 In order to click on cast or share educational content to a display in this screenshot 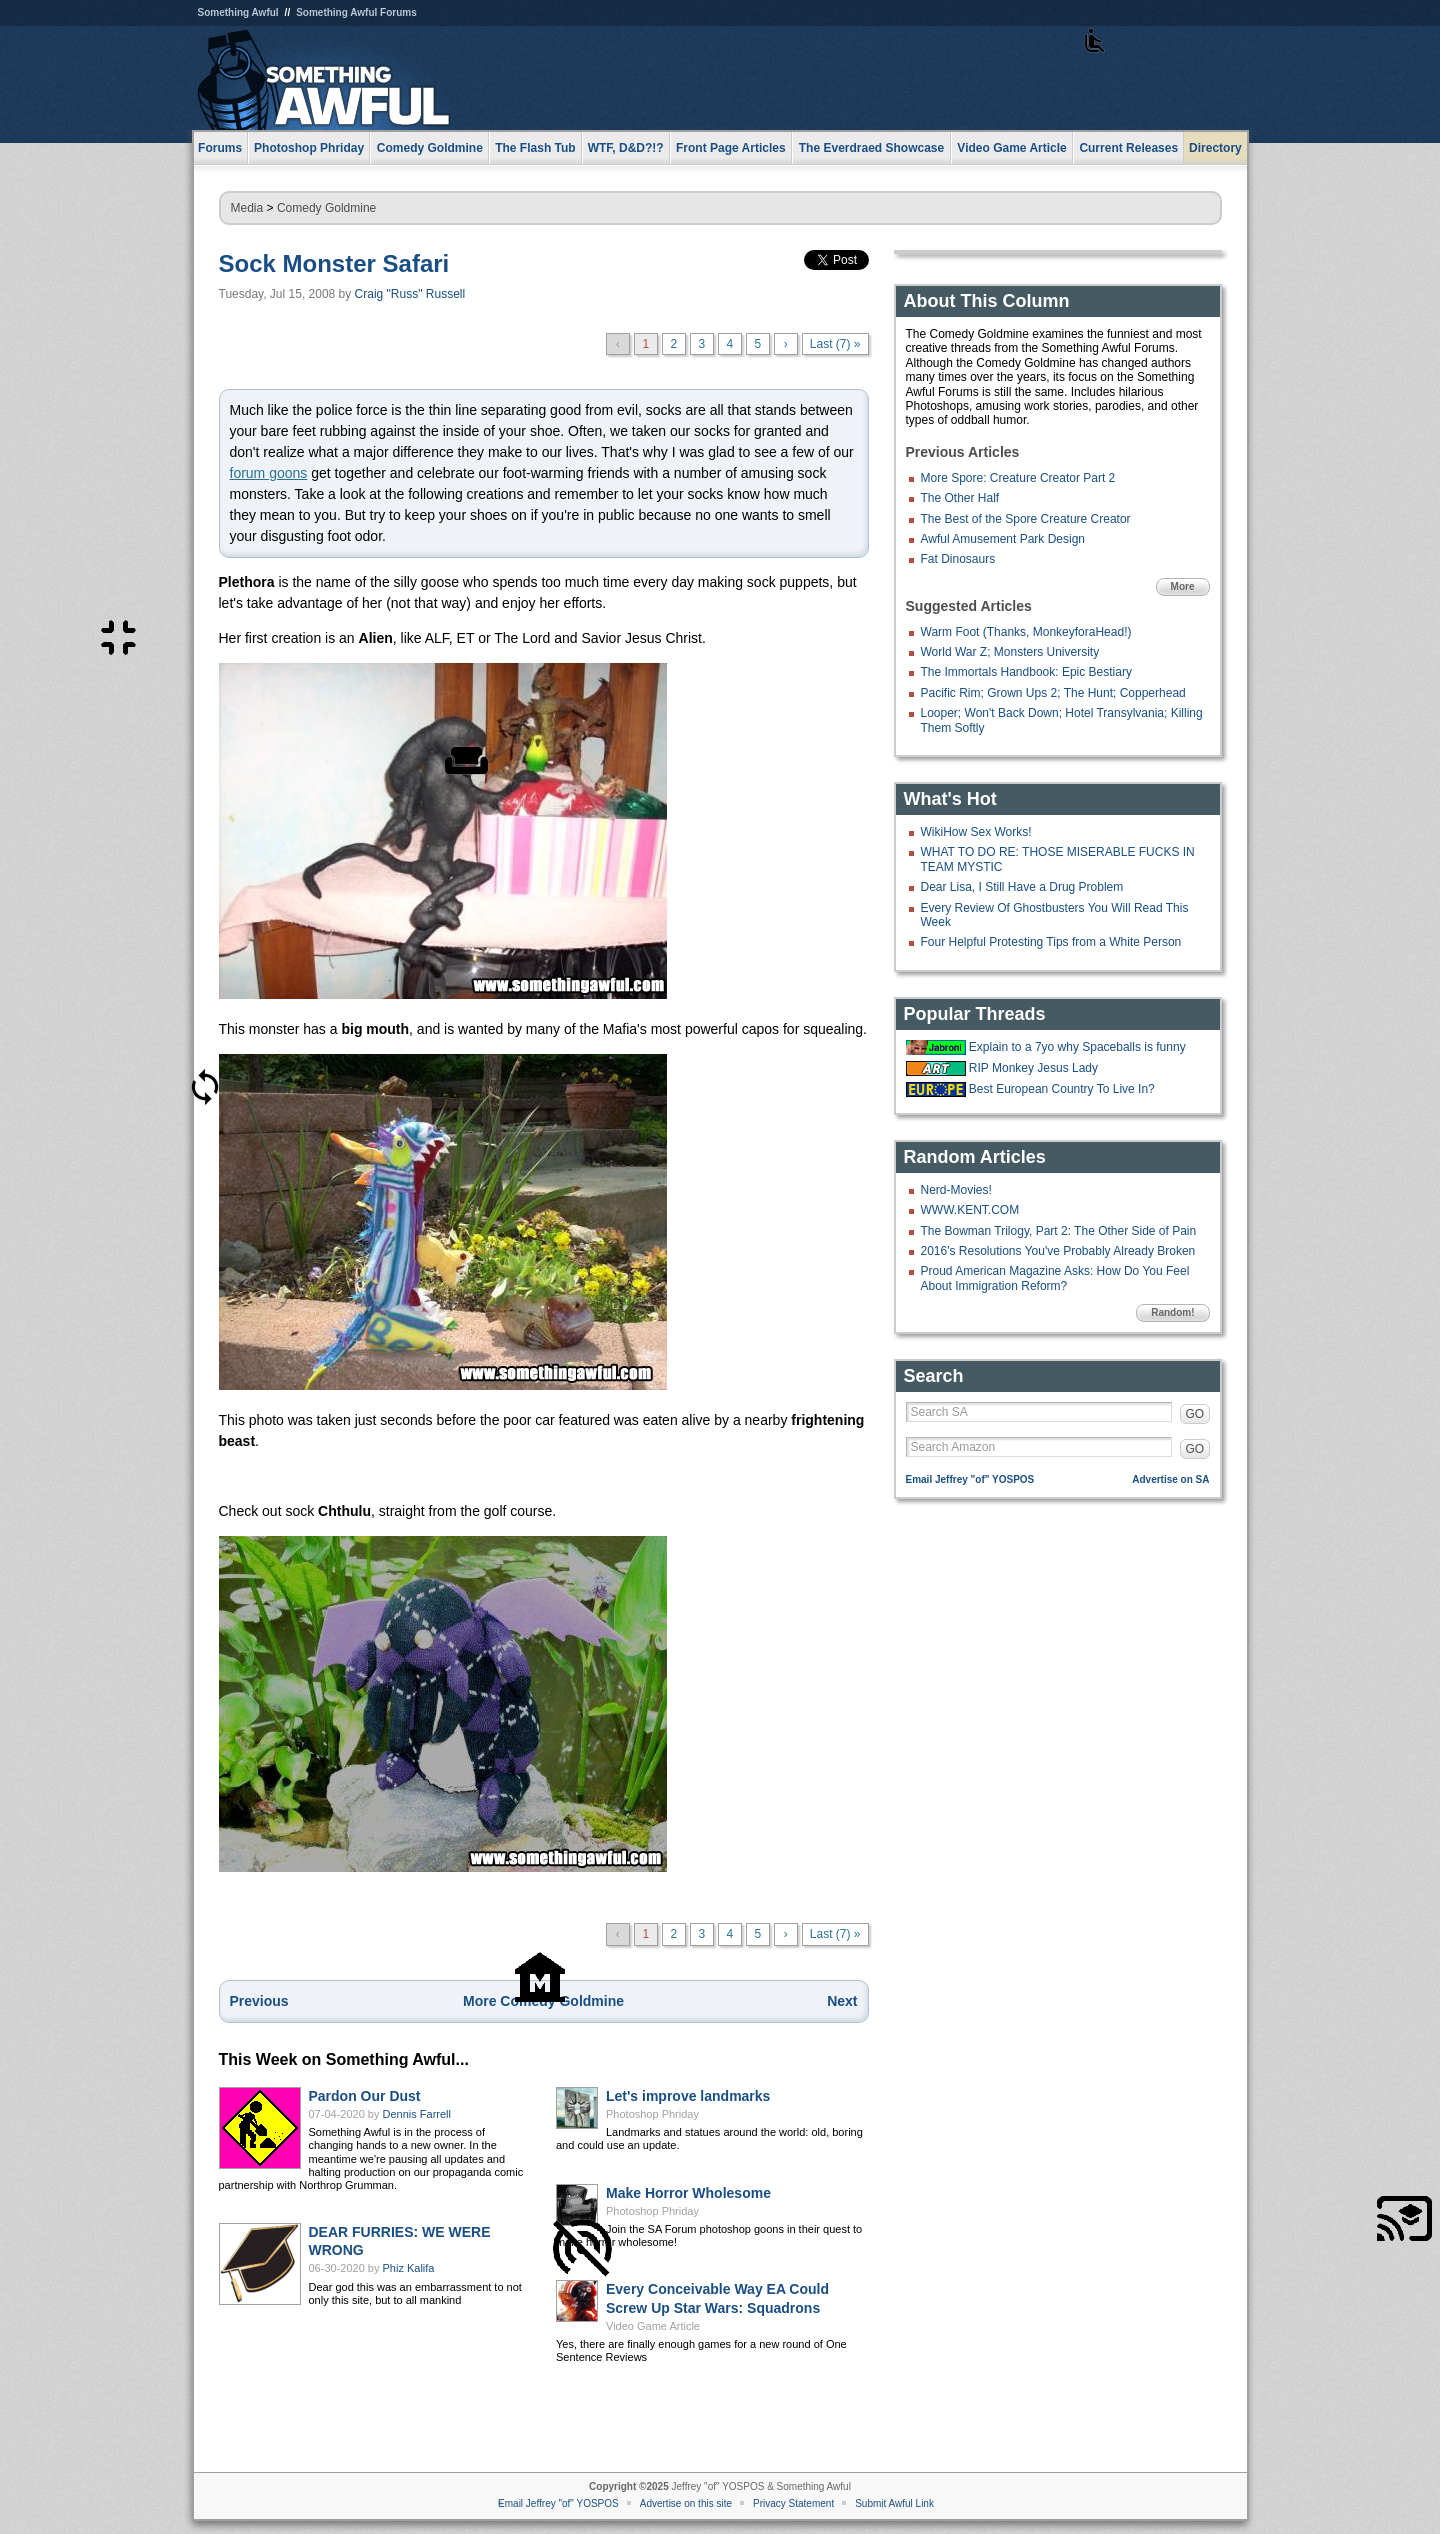, I will do `click(1404, 2218)`.